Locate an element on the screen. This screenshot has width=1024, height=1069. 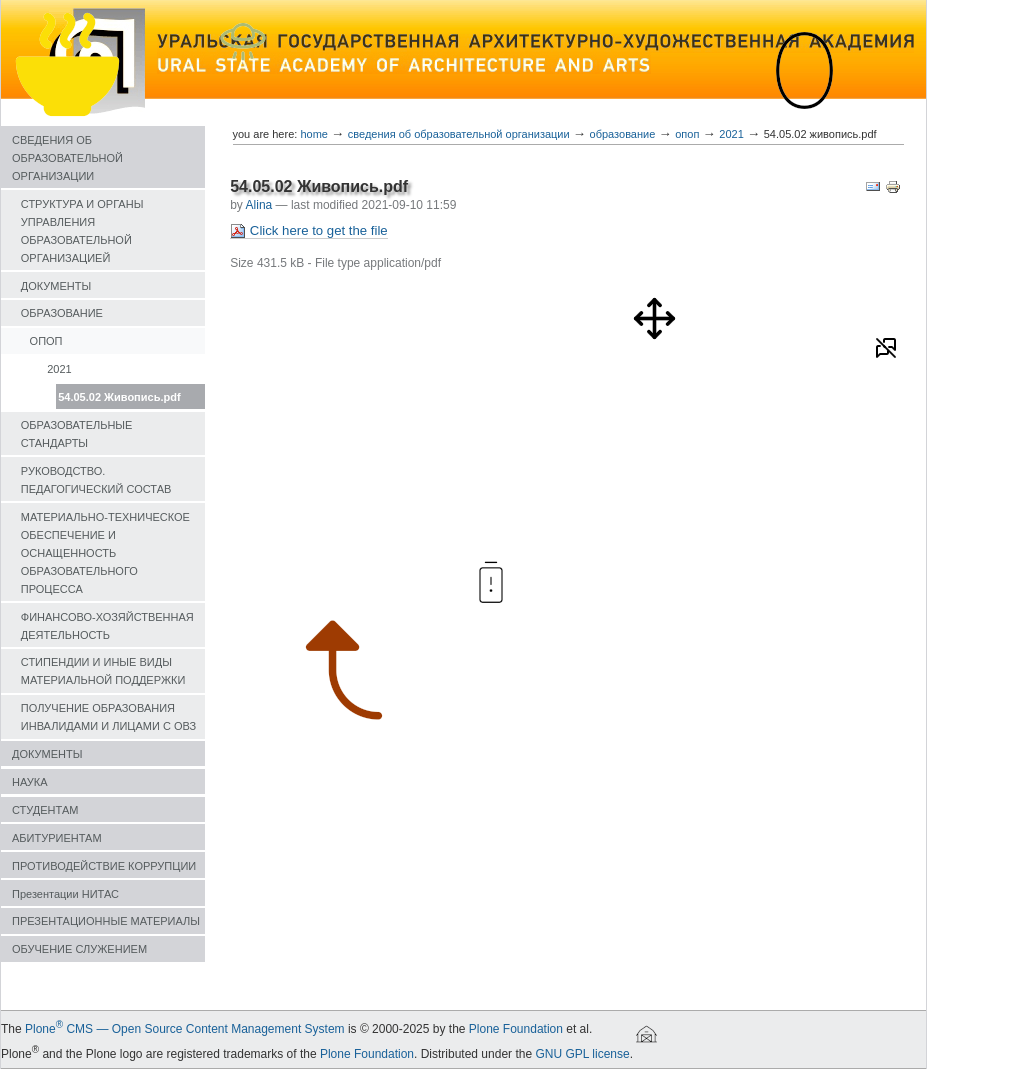
view hot food or soup options is located at coordinates (67, 64).